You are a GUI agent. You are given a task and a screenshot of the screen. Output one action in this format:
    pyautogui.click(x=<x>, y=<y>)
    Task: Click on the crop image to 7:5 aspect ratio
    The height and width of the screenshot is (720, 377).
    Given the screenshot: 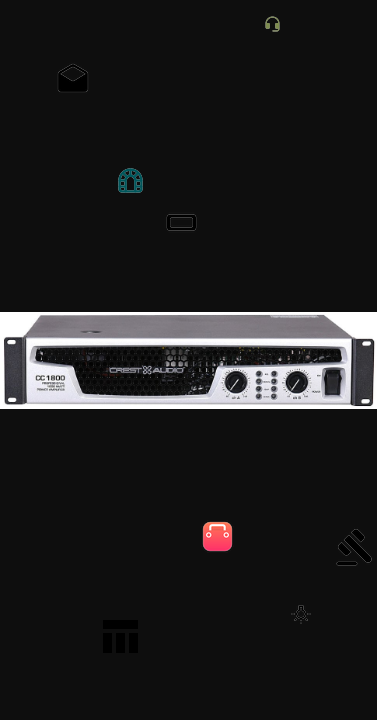 What is the action you would take?
    pyautogui.click(x=181, y=222)
    